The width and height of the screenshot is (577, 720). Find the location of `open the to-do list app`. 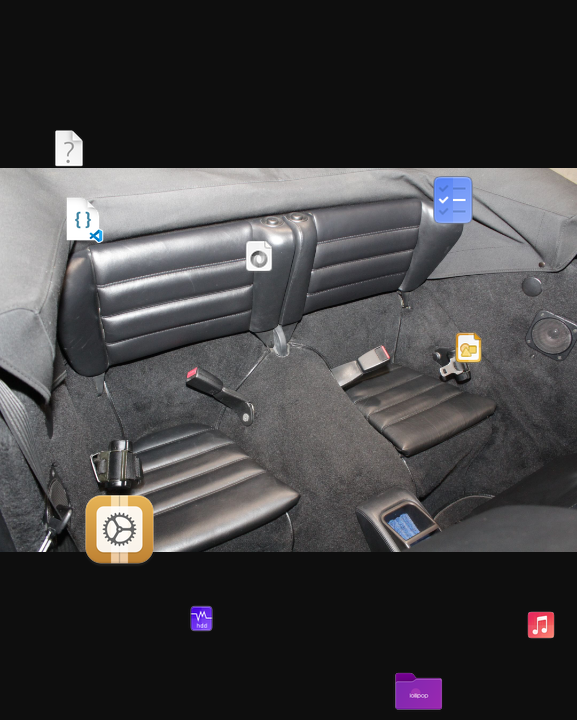

open the to-do list app is located at coordinates (453, 200).